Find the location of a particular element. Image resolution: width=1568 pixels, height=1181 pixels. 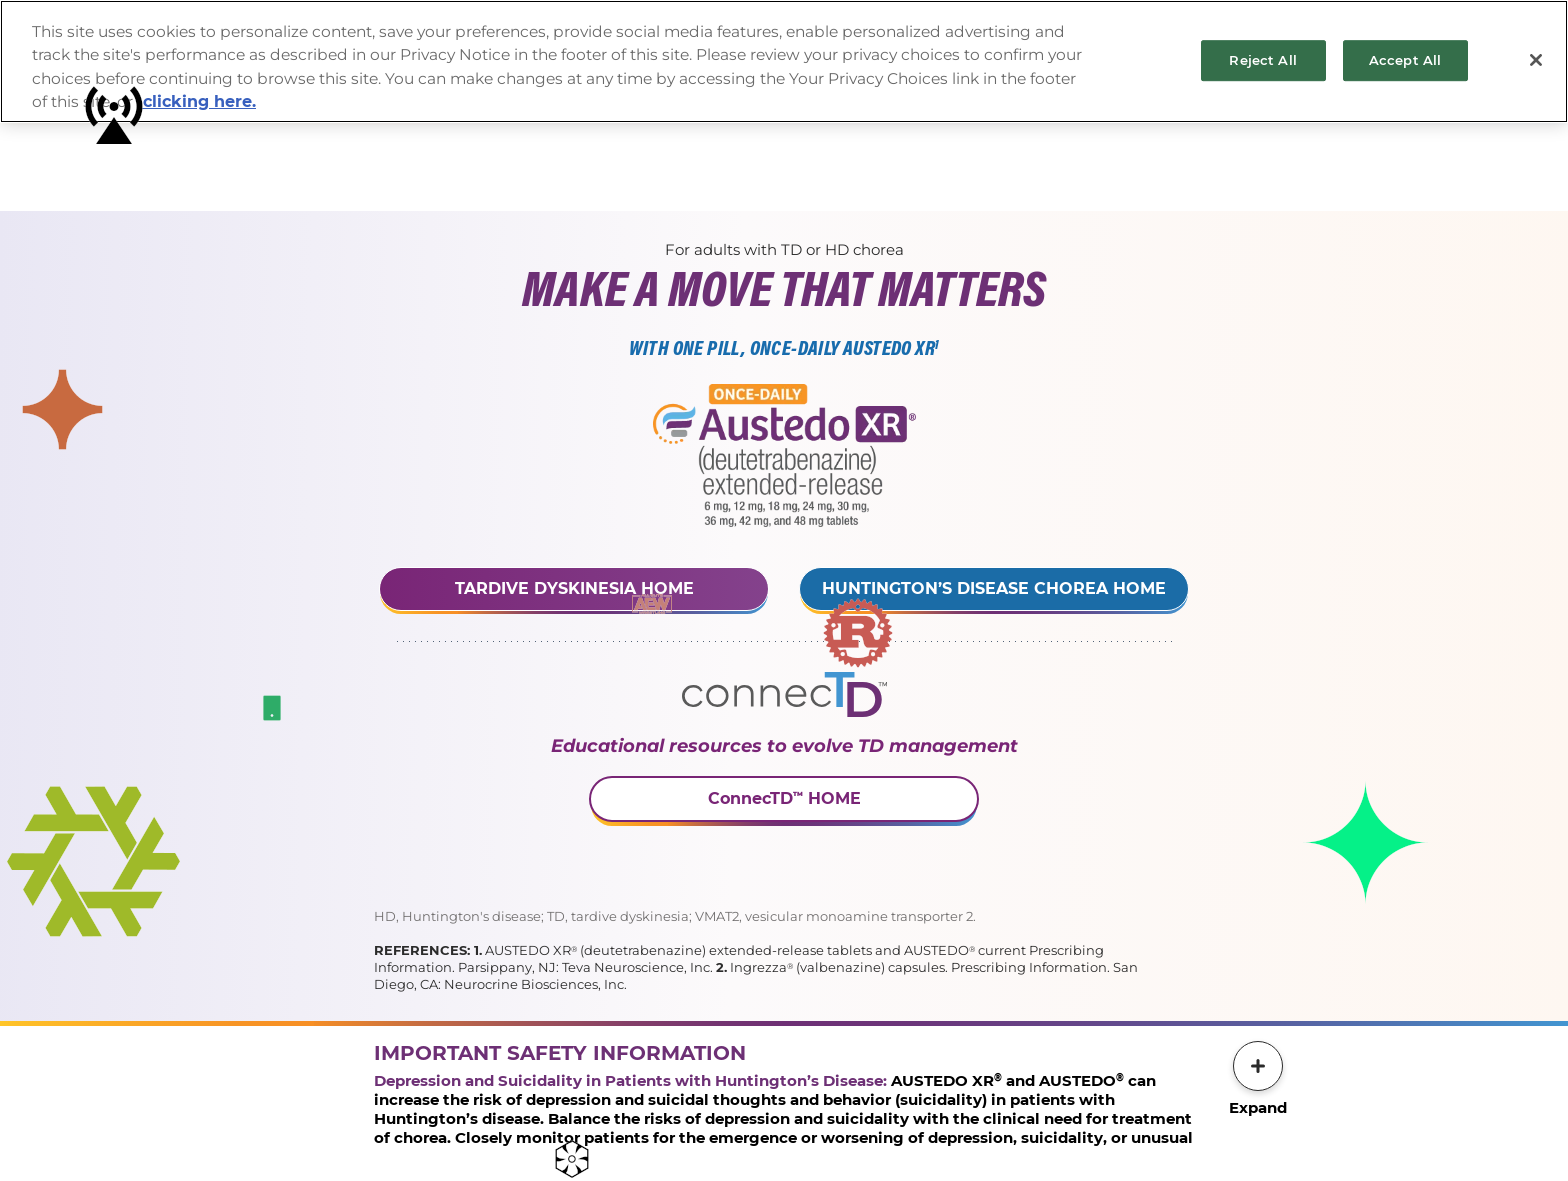

rust programming language logo is located at coordinates (858, 633).